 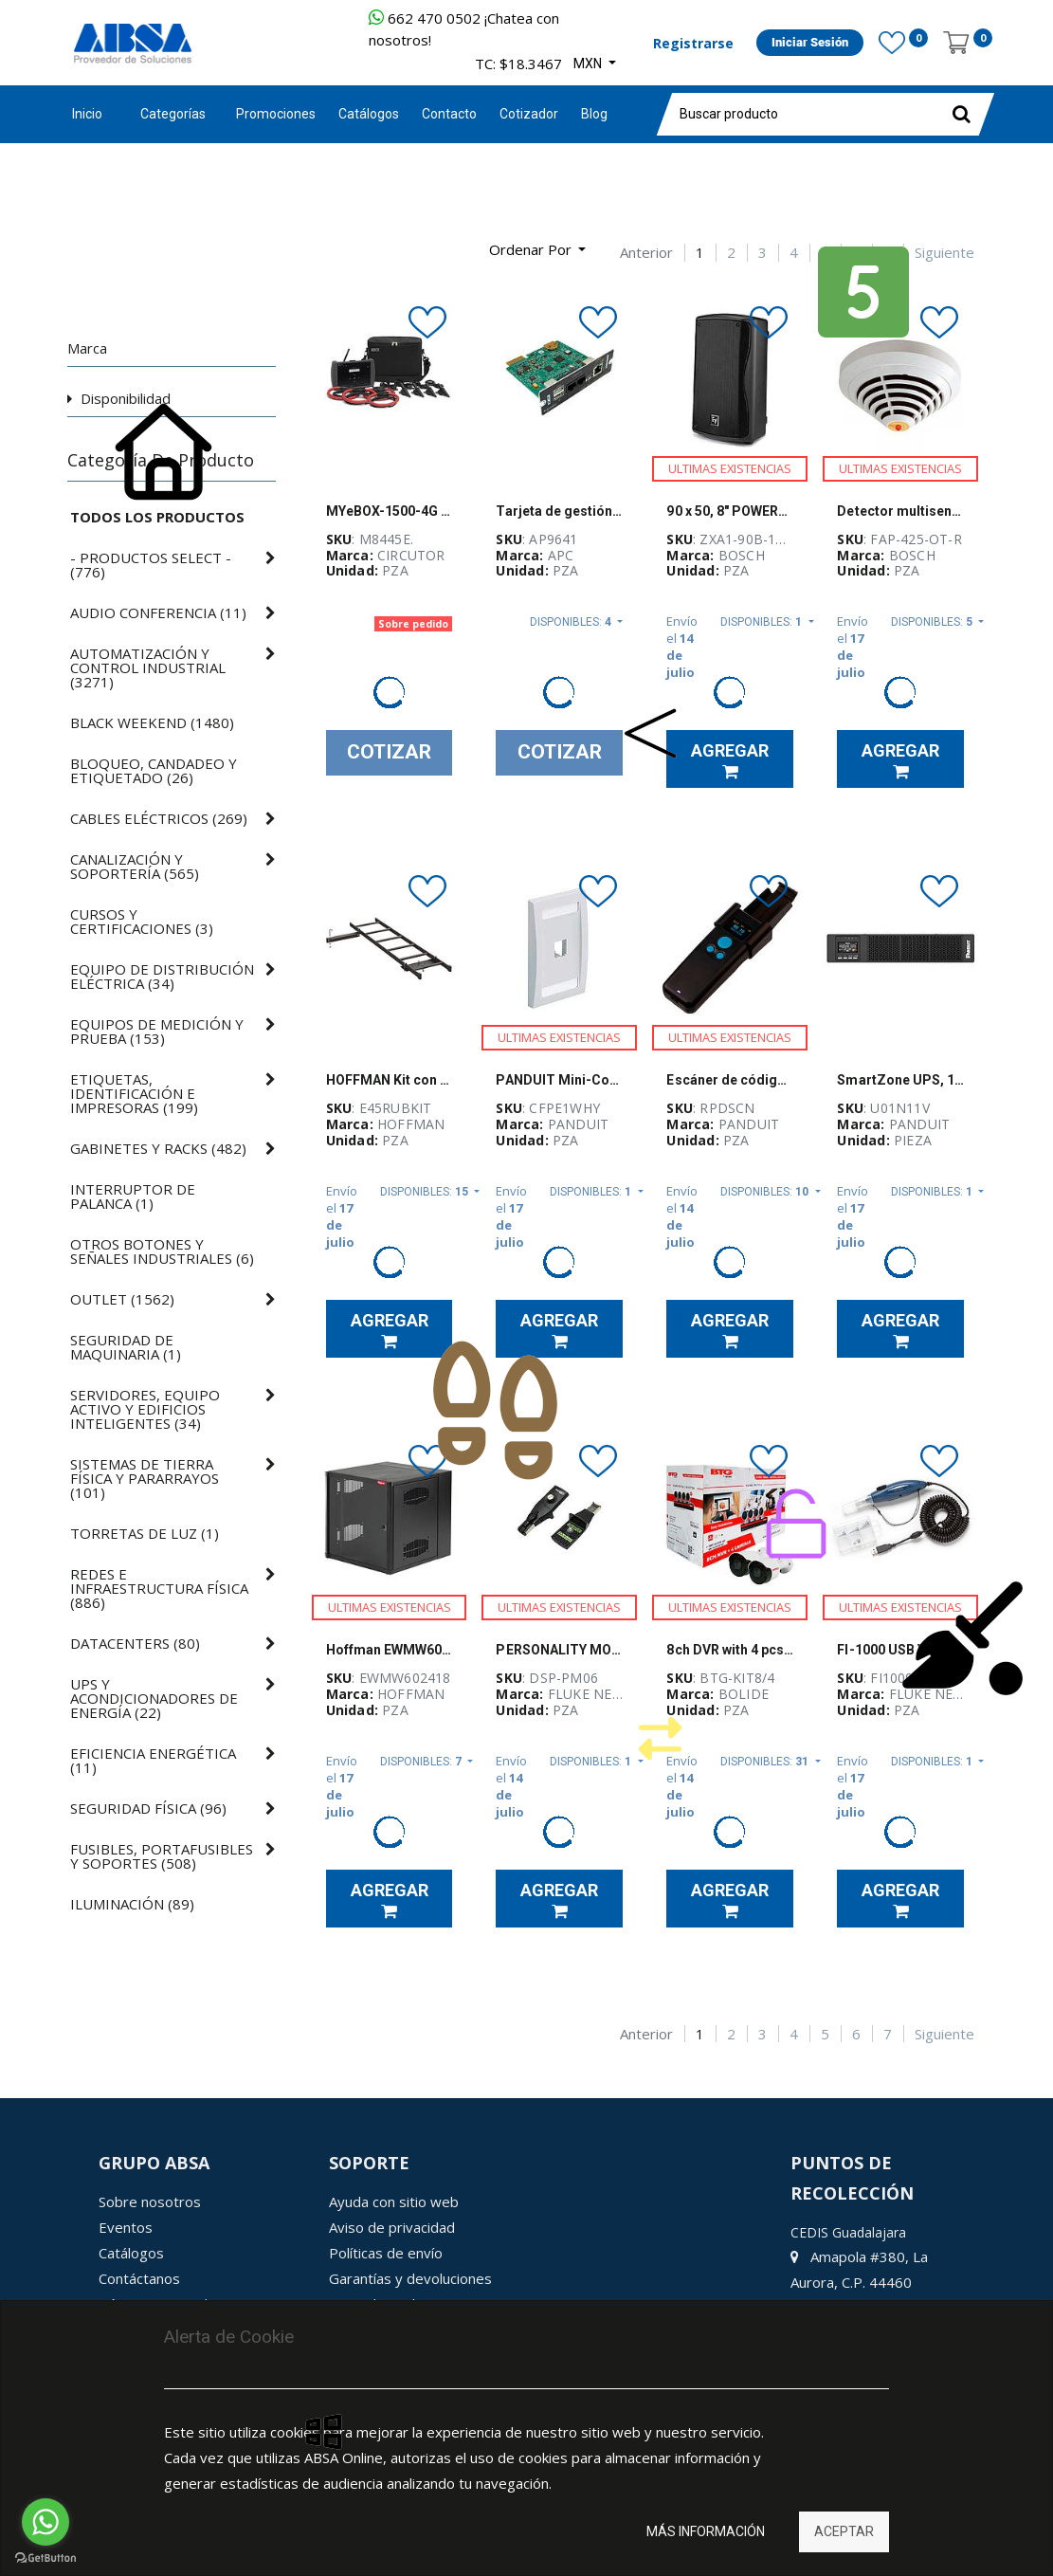 What do you see at coordinates (962, 1635) in the screenshot?
I see `access quidditch or broomstick-related games` at bounding box center [962, 1635].